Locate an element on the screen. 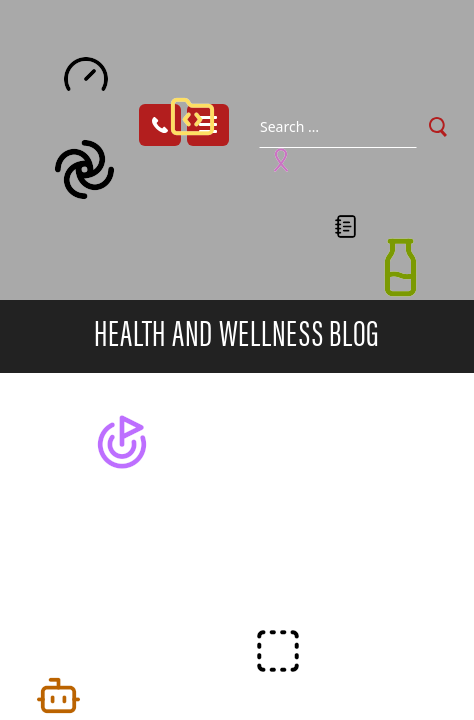 Image resolution: width=474 pixels, height=720 pixels. select or define a region is located at coordinates (278, 651).